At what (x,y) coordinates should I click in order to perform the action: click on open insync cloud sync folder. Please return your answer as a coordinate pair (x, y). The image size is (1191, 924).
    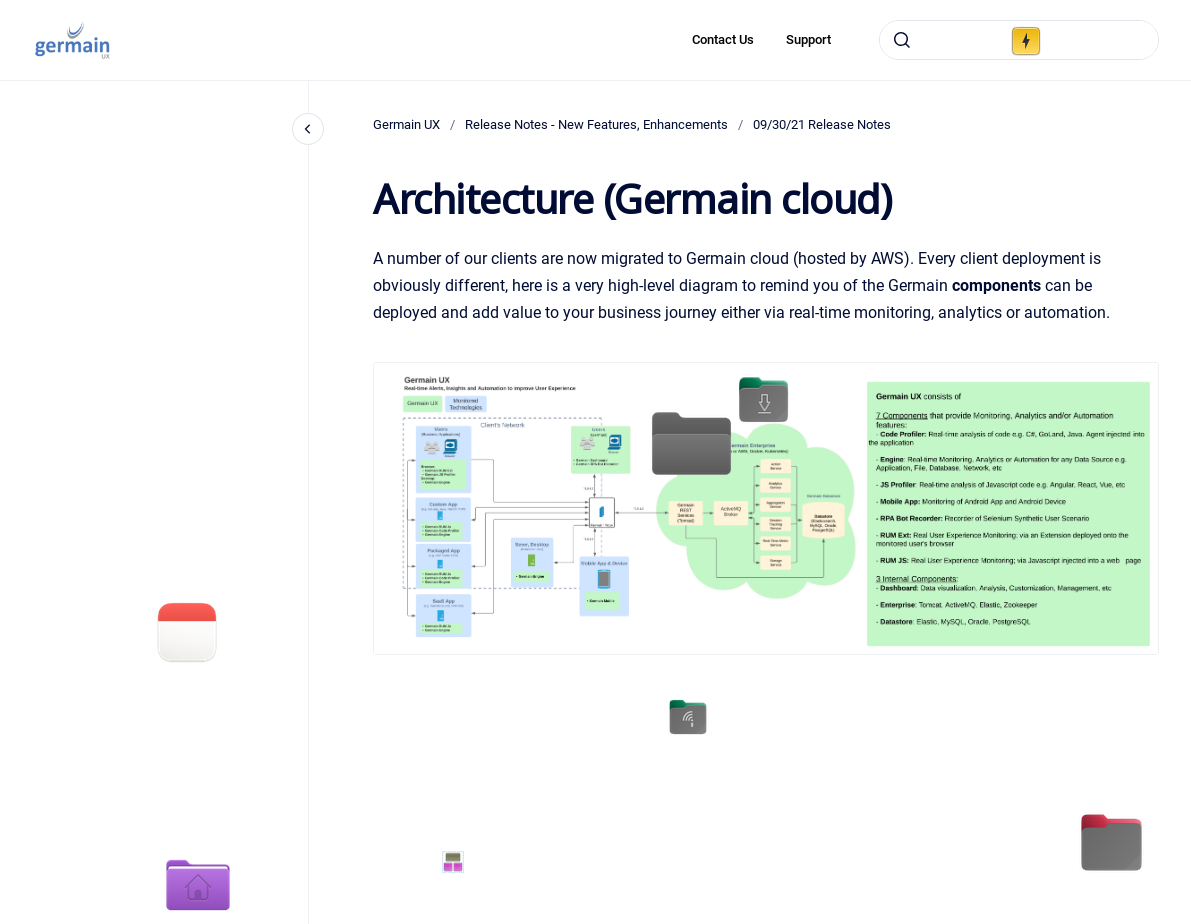
    Looking at the image, I should click on (688, 717).